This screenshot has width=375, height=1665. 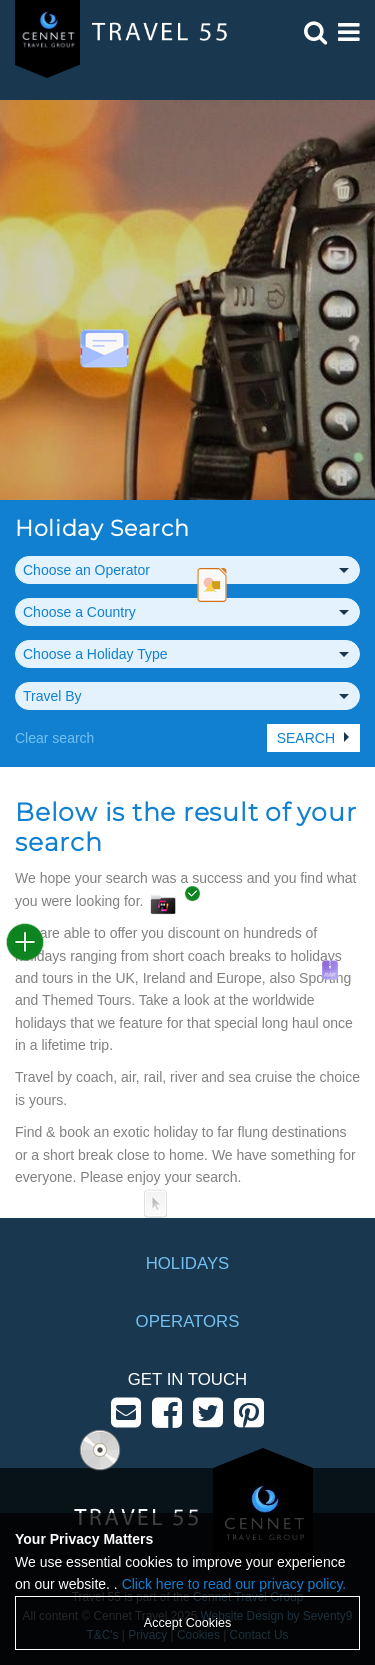 What do you see at coordinates (25, 942) in the screenshot?
I see `add a new item or file` at bounding box center [25, 942].